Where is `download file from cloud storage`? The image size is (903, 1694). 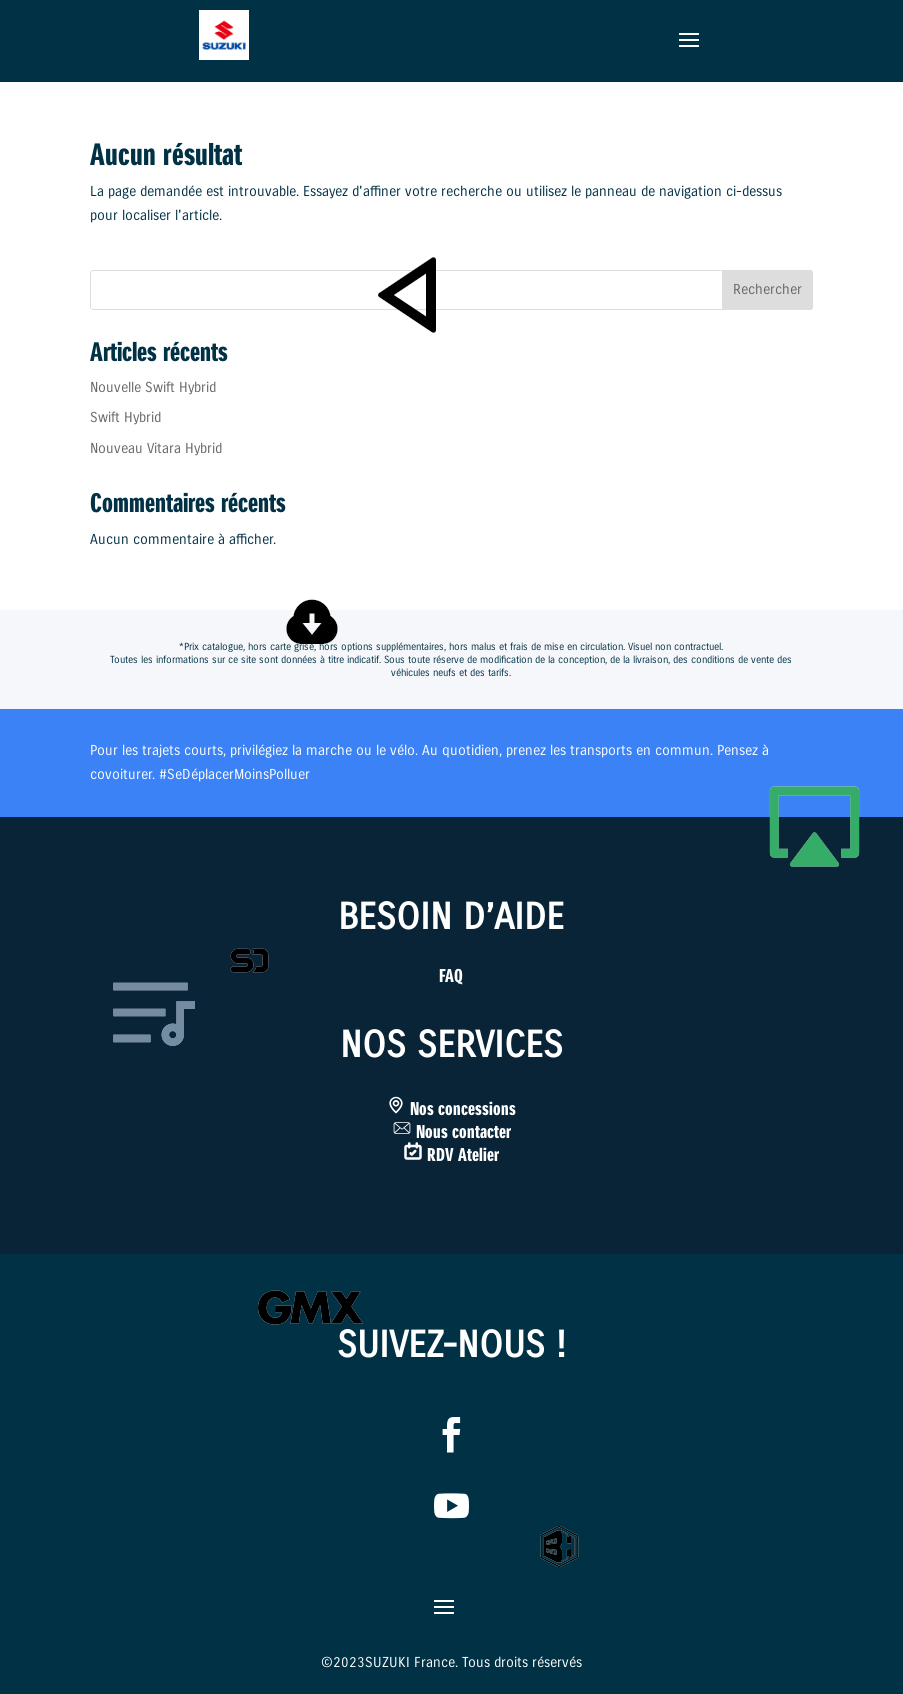 download file from cloud storage is located at coordinates (312, 623).